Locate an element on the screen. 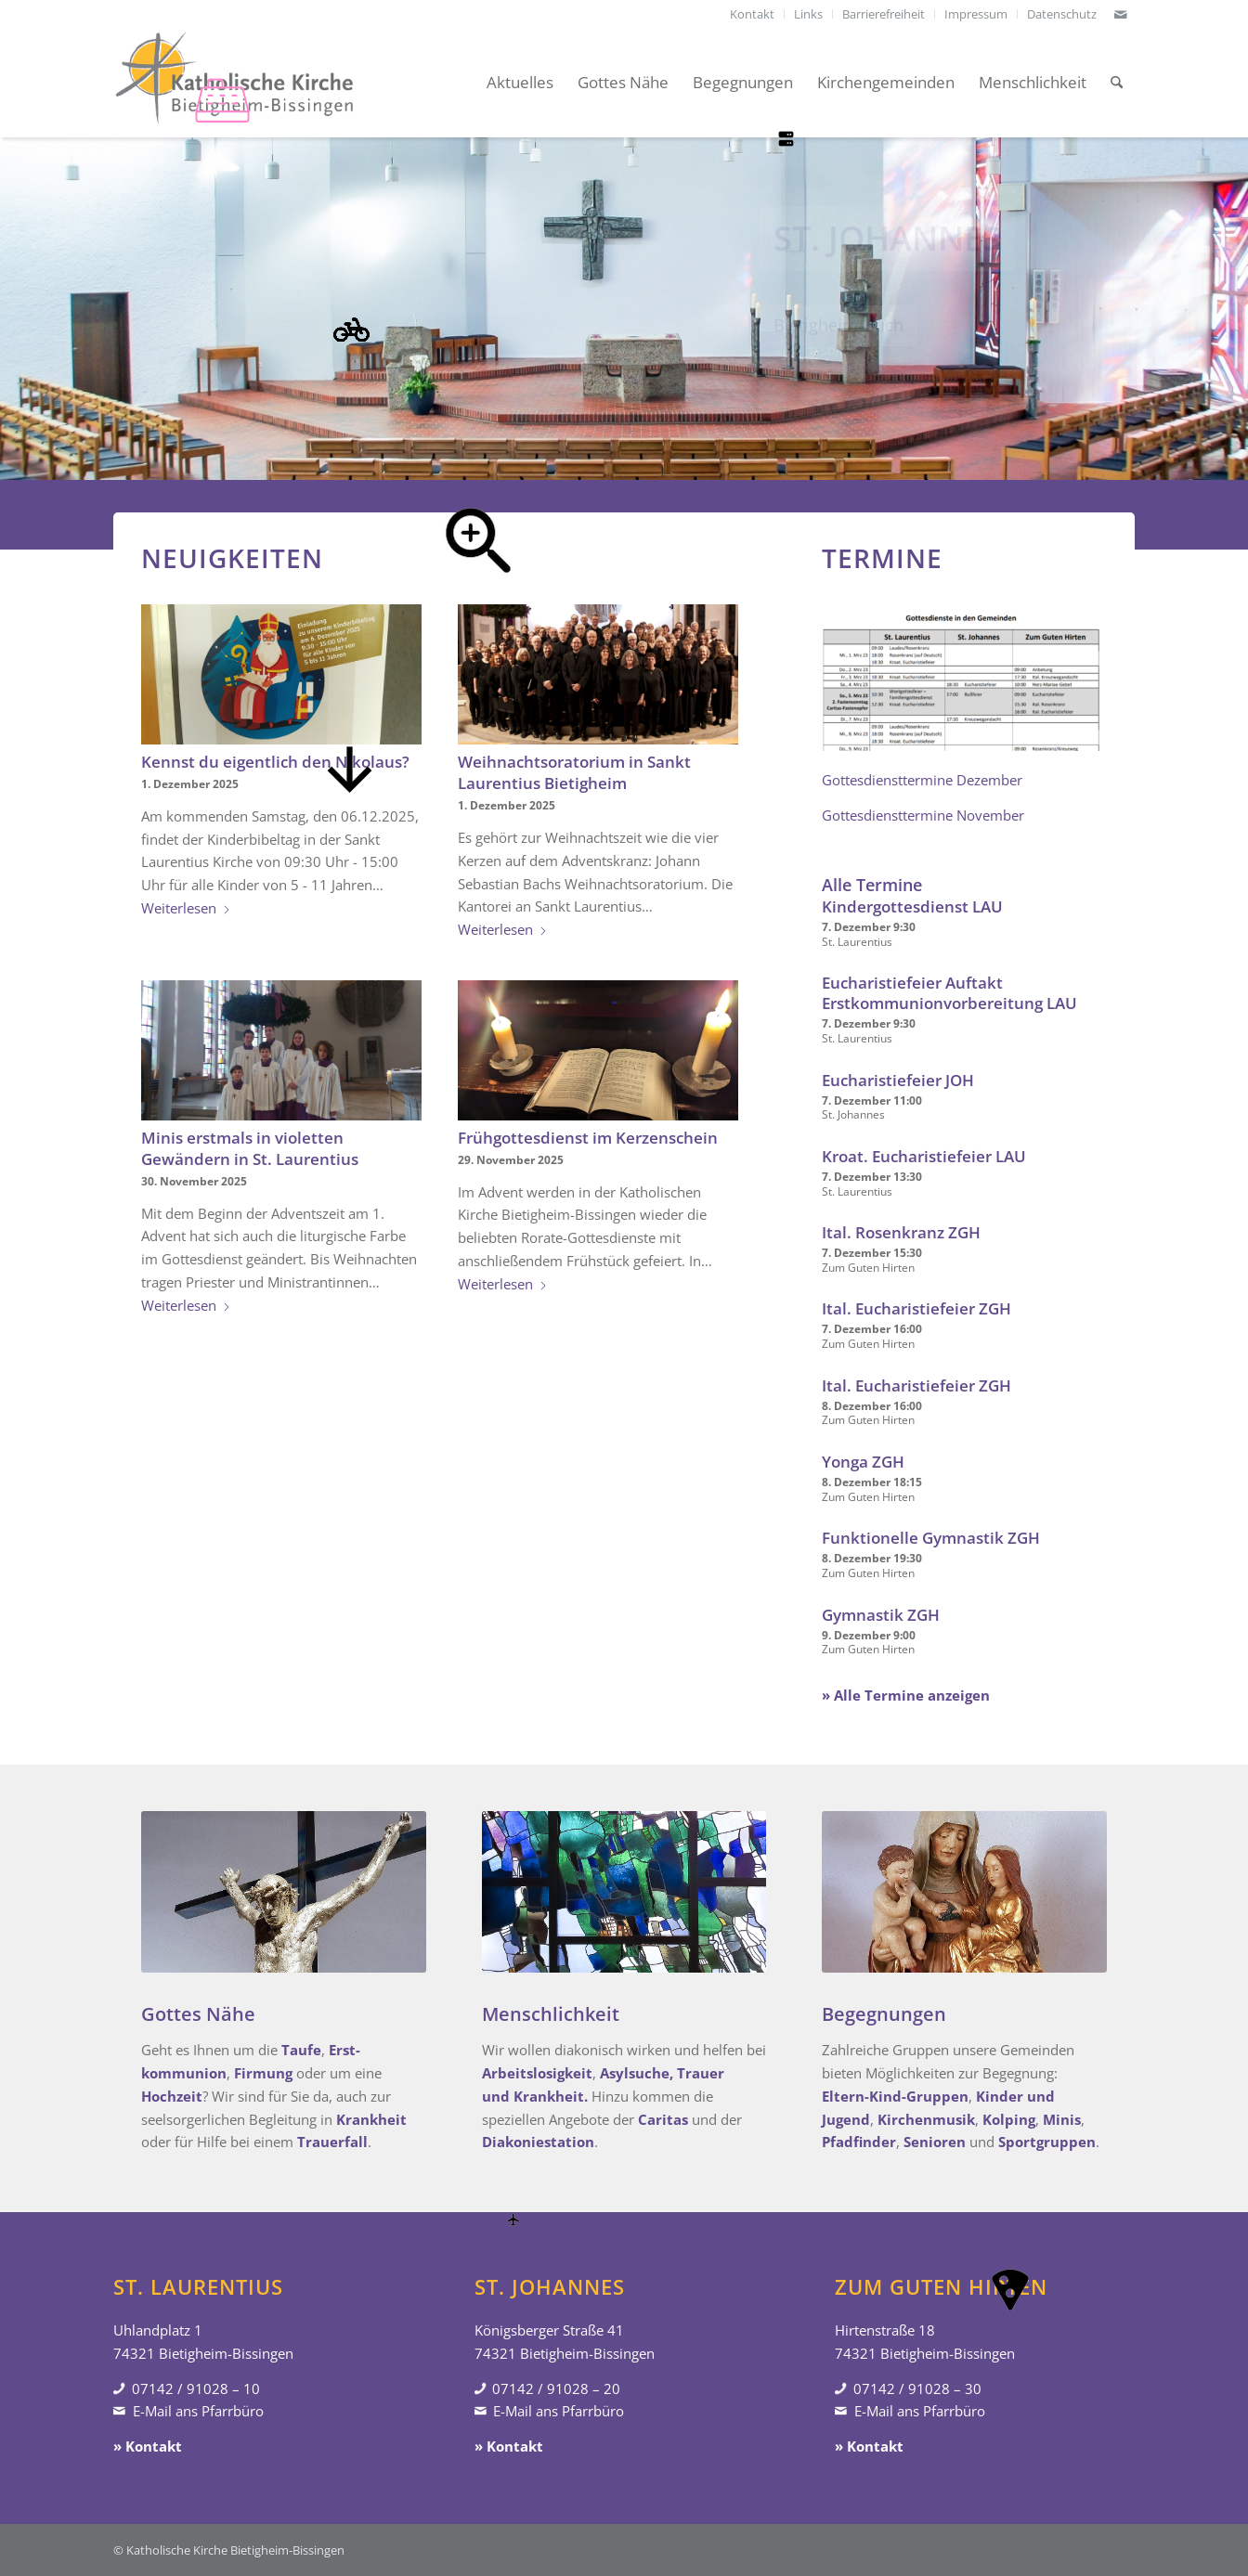 Image resolution: width=1248 pixels, height=2576 pixels. access flight booking or travel options is located at coordinates (514, 2220).